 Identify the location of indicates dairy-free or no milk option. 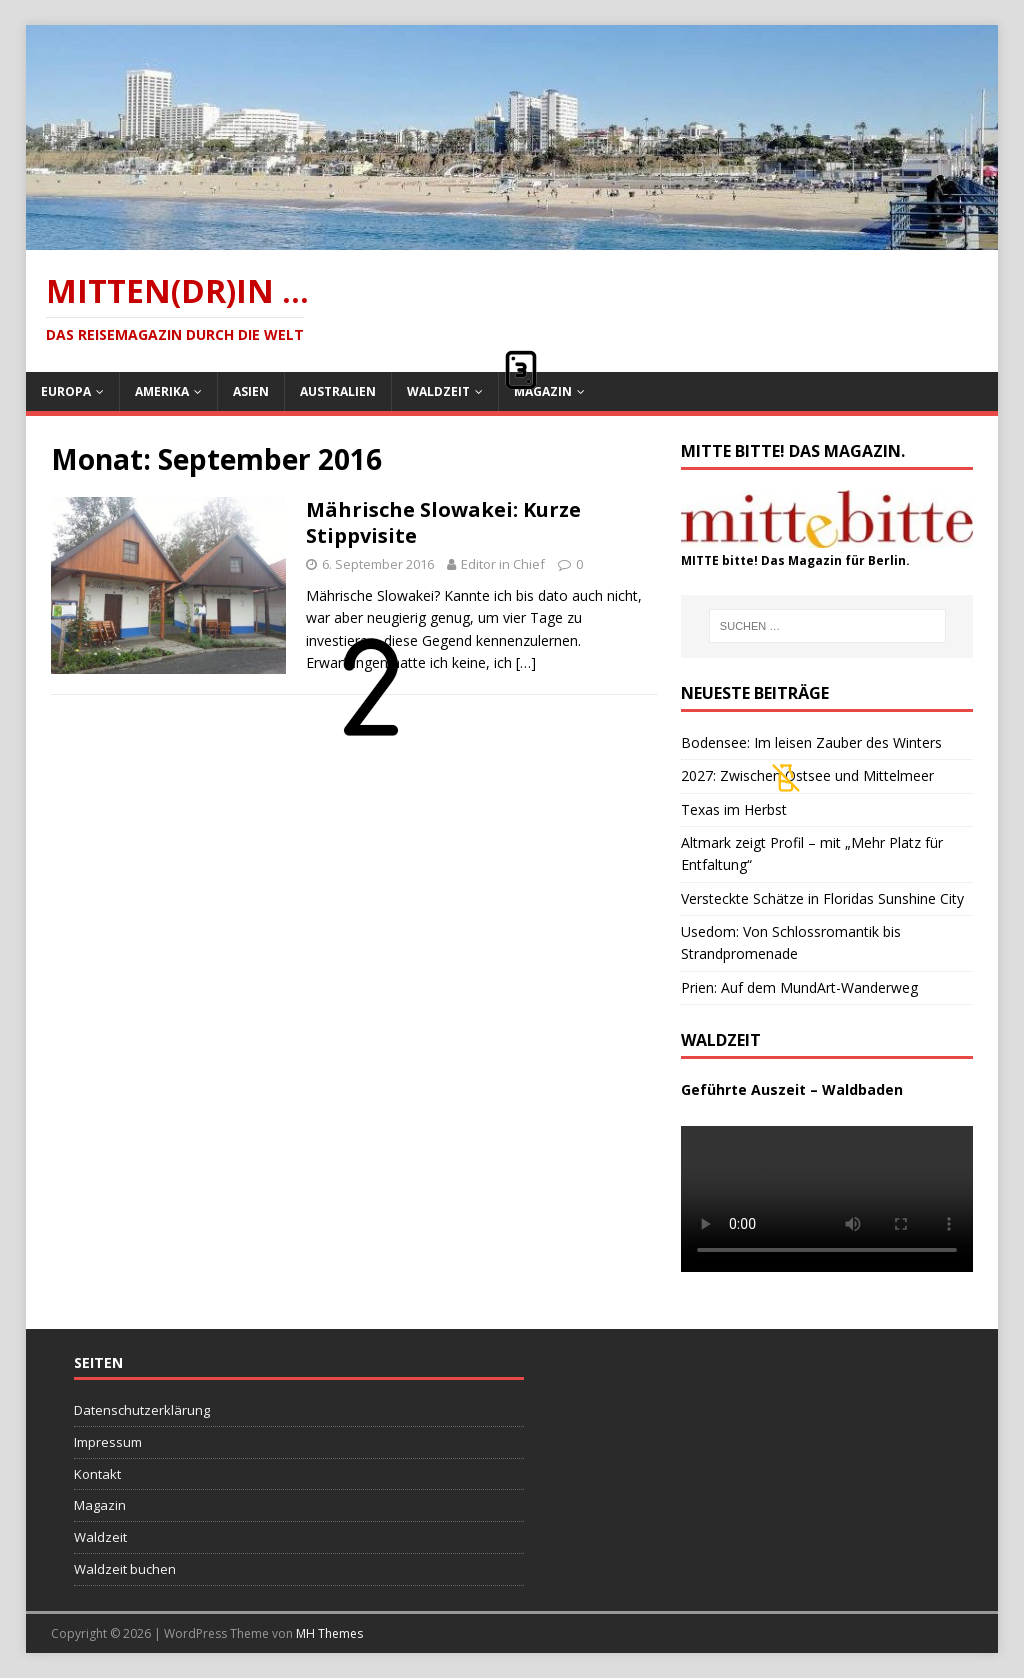
(786, 778).